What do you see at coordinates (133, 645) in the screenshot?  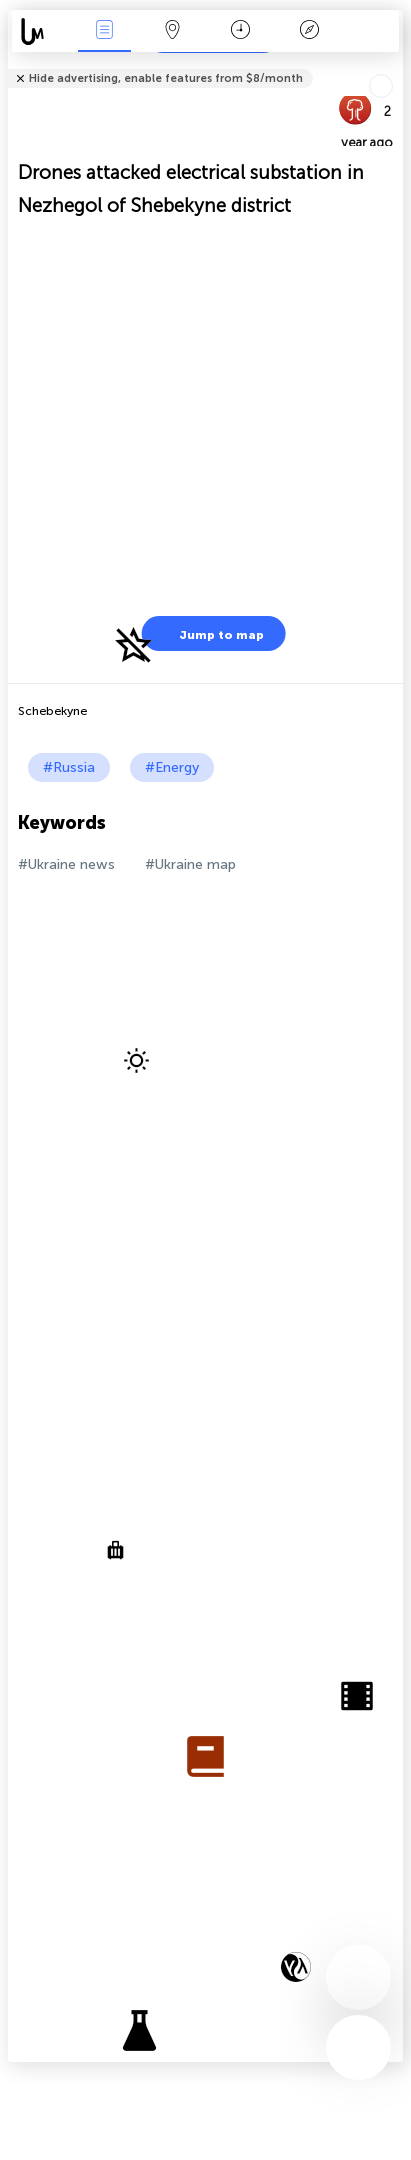 I see `disable or remove from favorites` at bounding box center [133, 645].